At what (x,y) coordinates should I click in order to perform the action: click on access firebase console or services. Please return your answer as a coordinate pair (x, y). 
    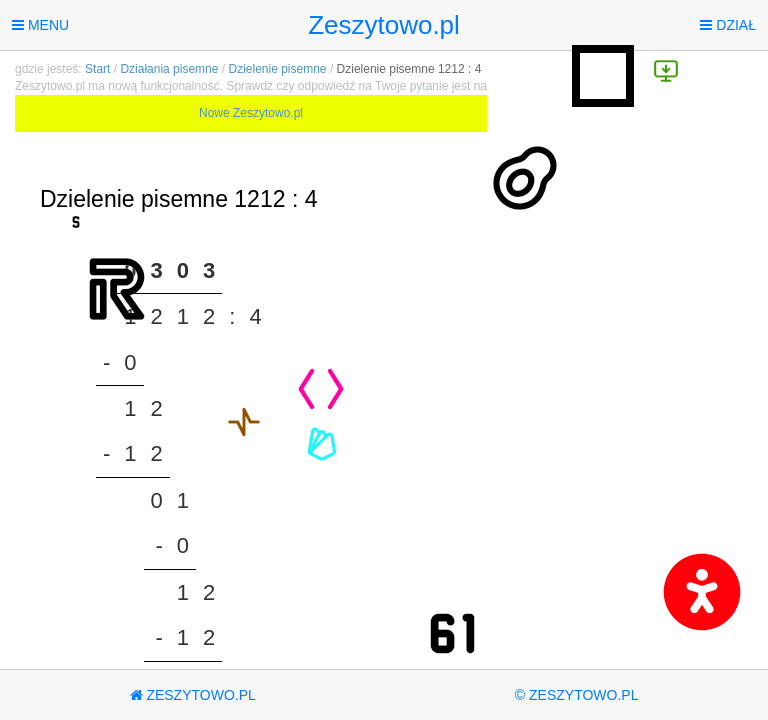
    Looking at the image, I should click on (322, 444).